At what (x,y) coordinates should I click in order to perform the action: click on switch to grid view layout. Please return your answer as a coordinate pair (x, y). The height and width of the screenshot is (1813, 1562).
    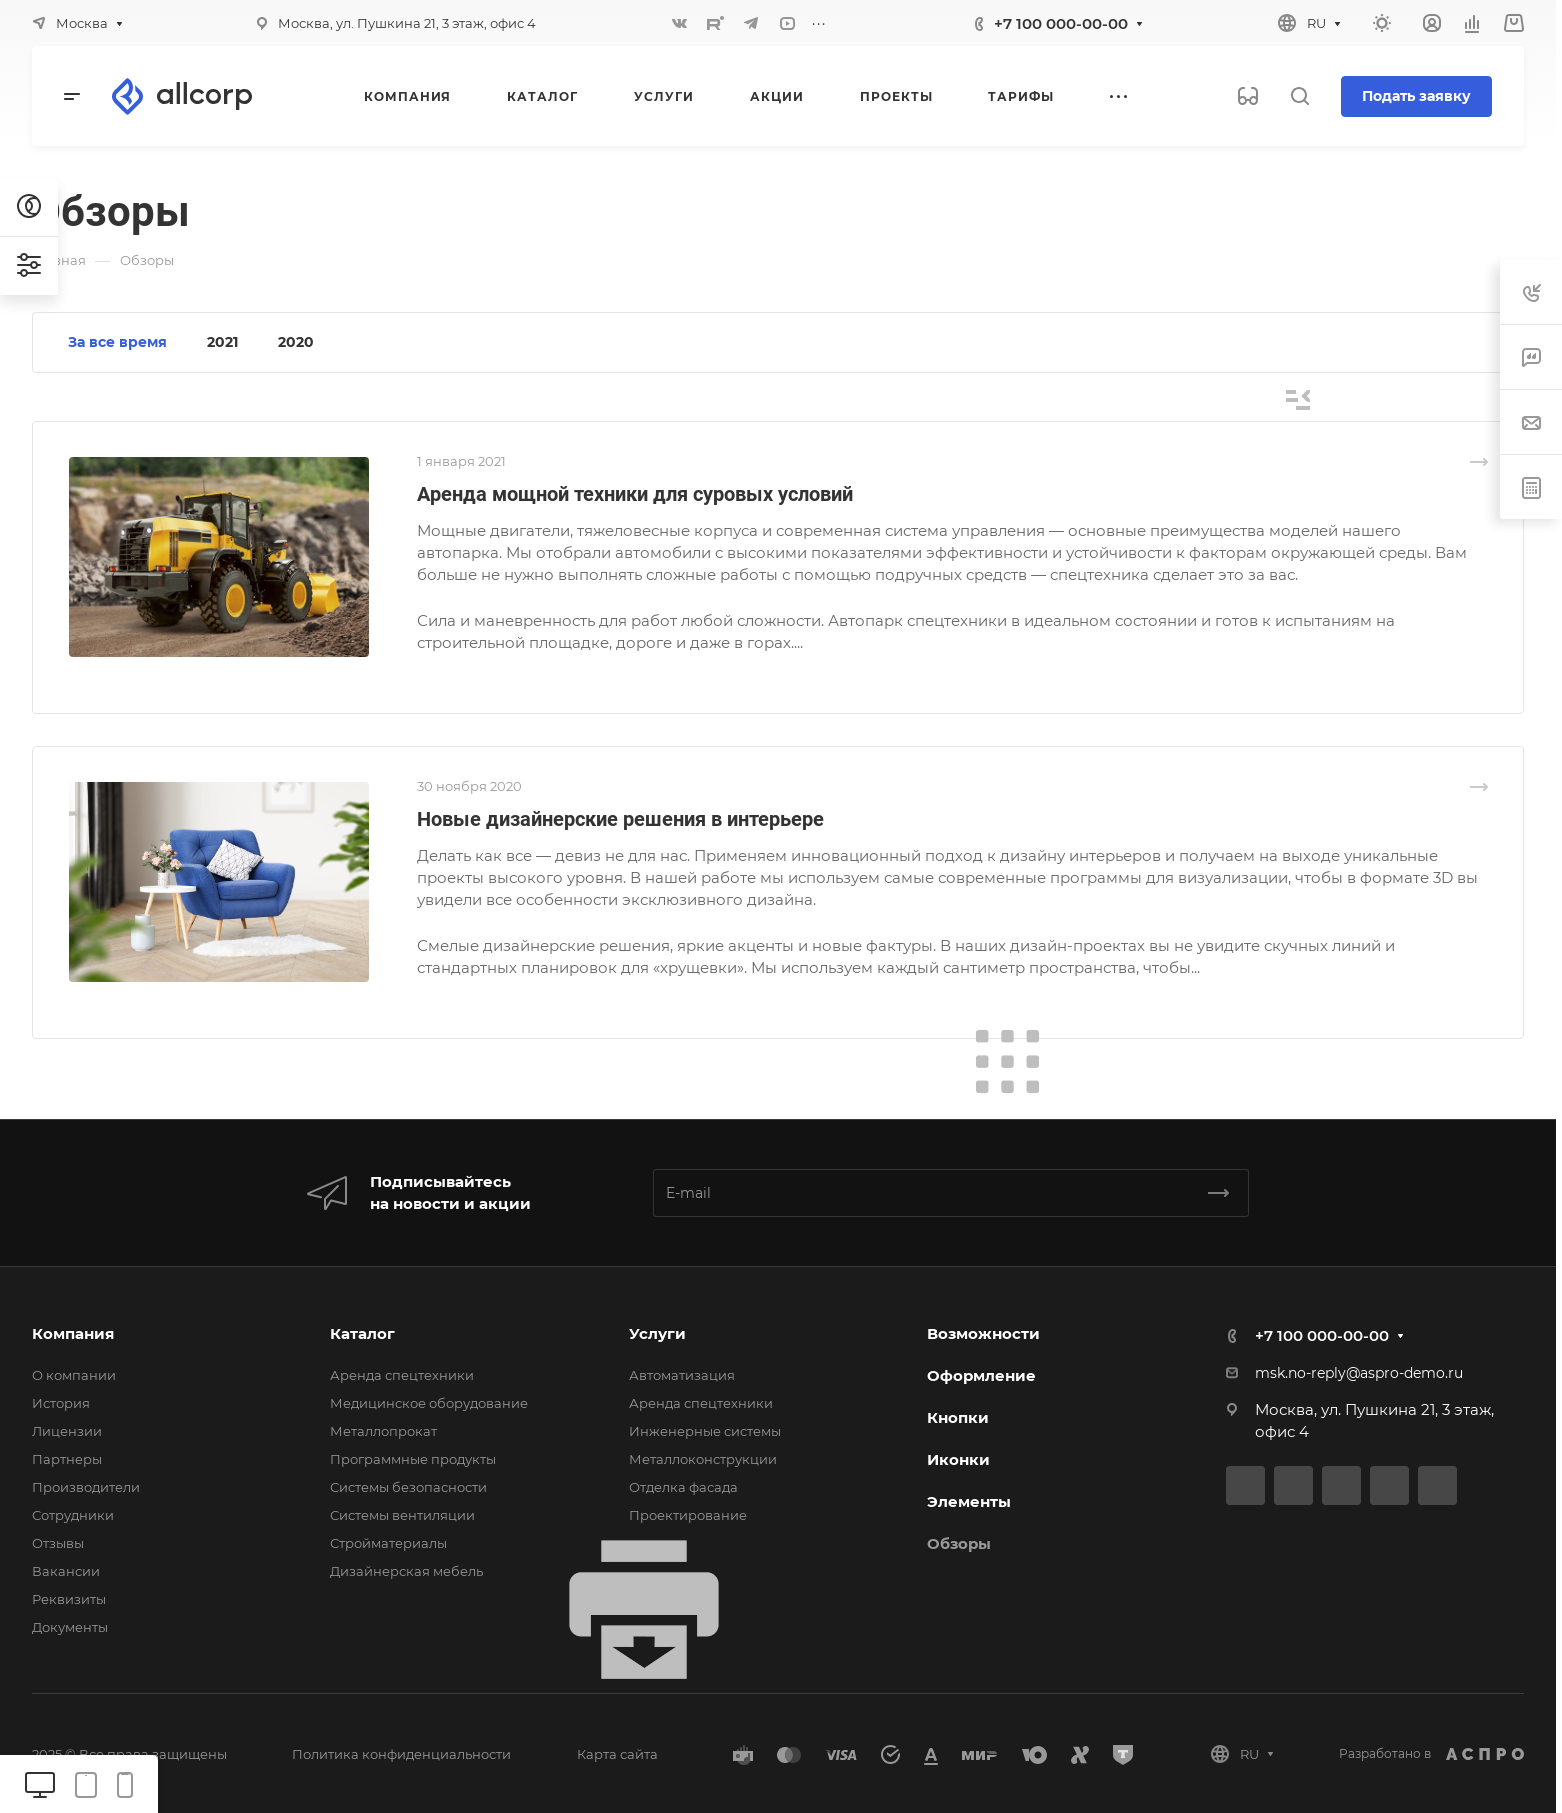
    Looking at the image, I should click on (1007, 1061).